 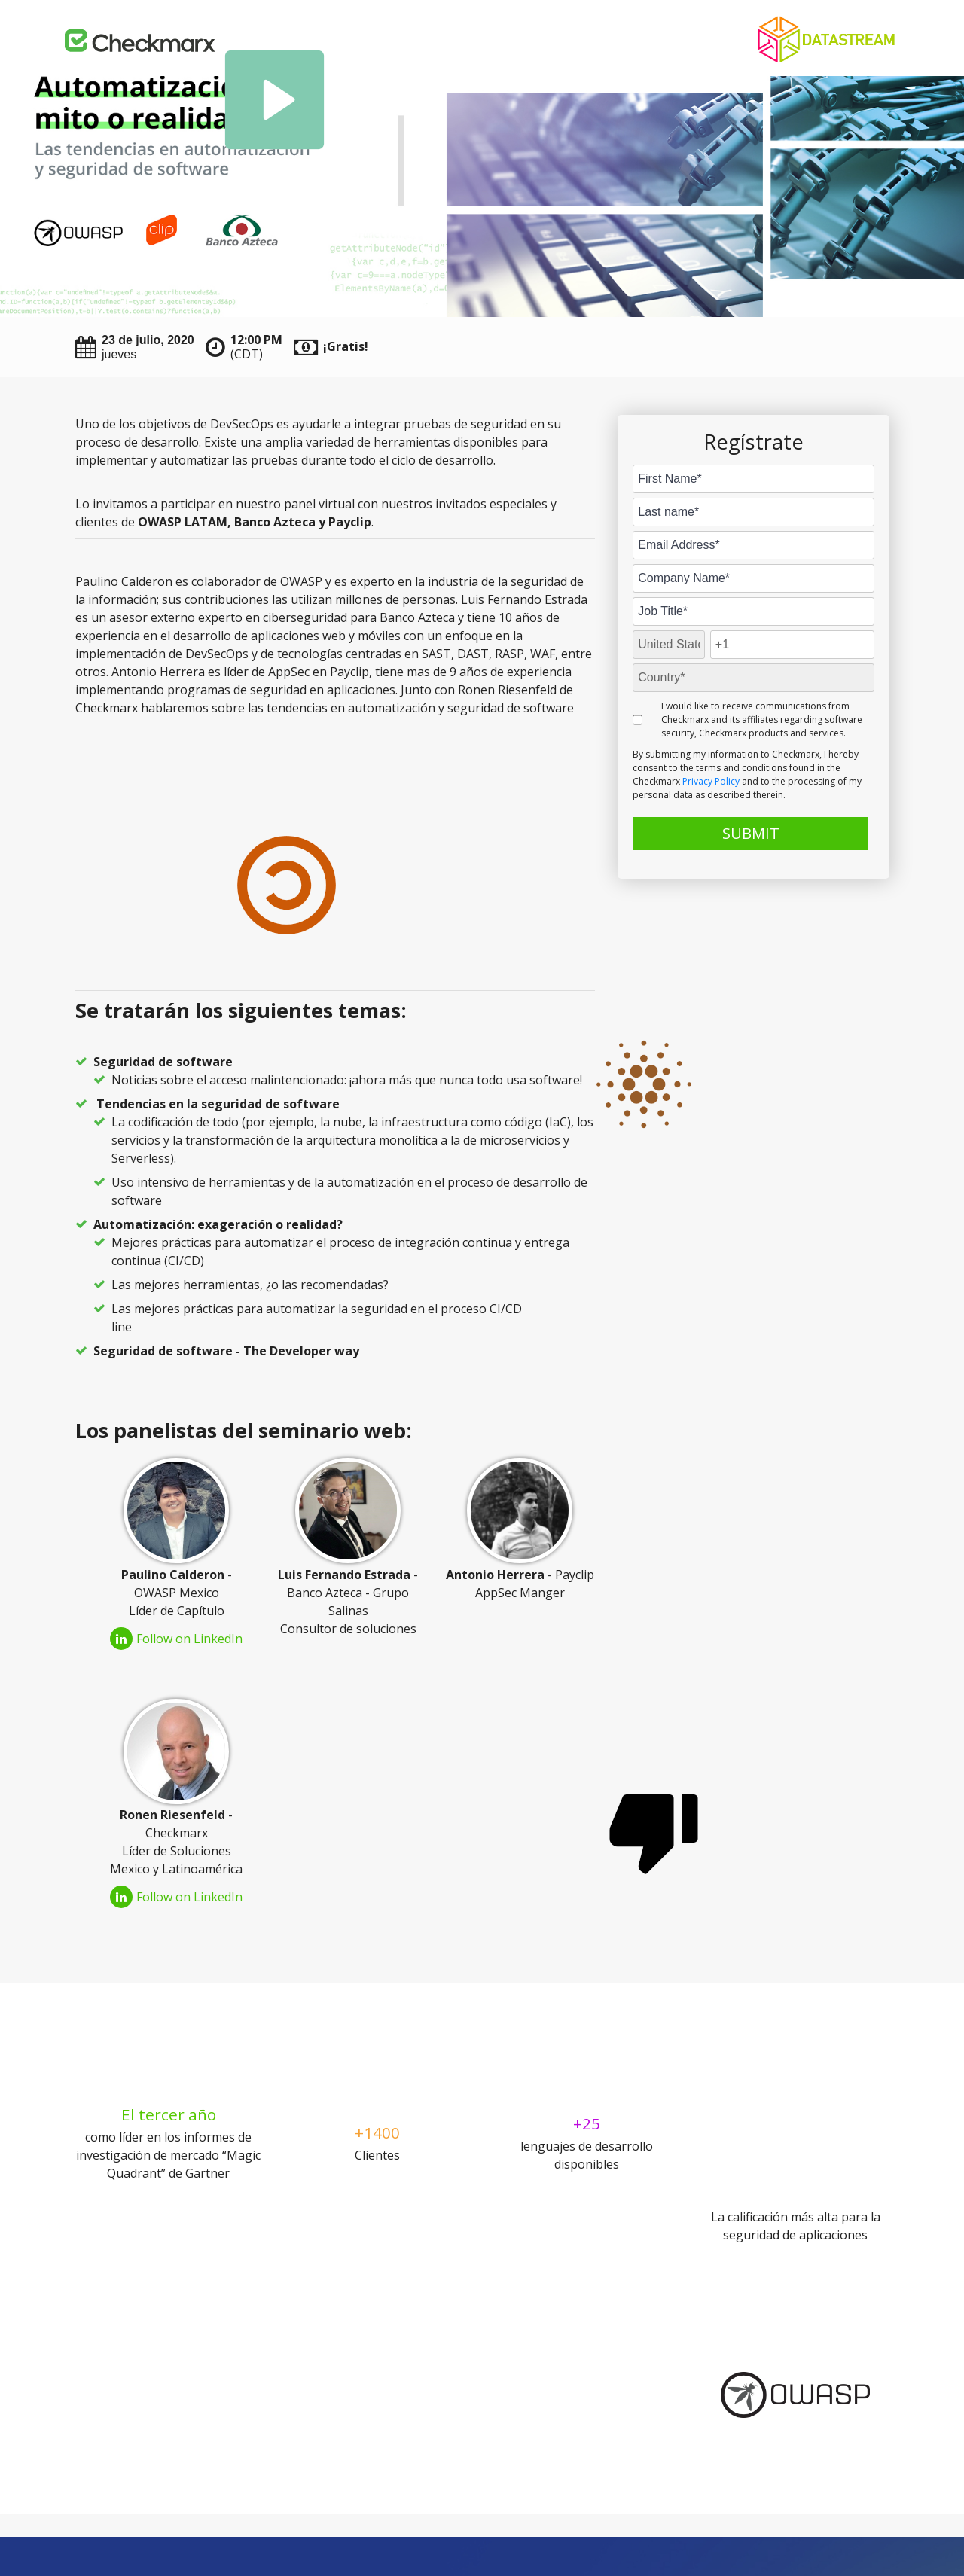 I want to click on cardano cryptocurrency logo, so click(x=644, y=1084).